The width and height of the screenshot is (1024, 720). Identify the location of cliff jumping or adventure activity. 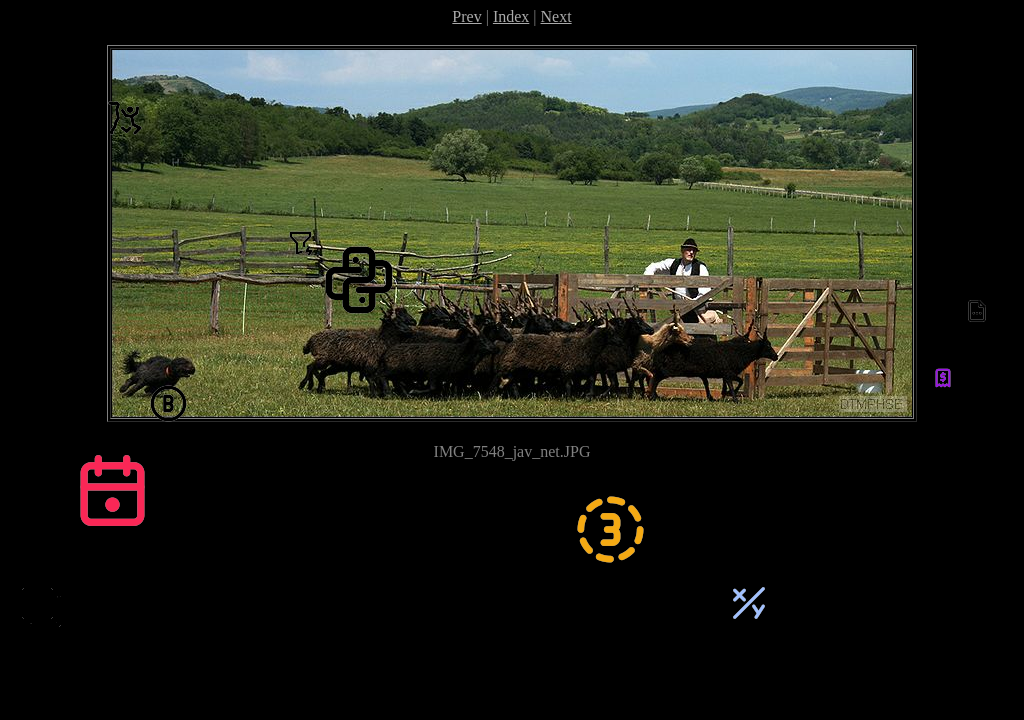
(125, 118).